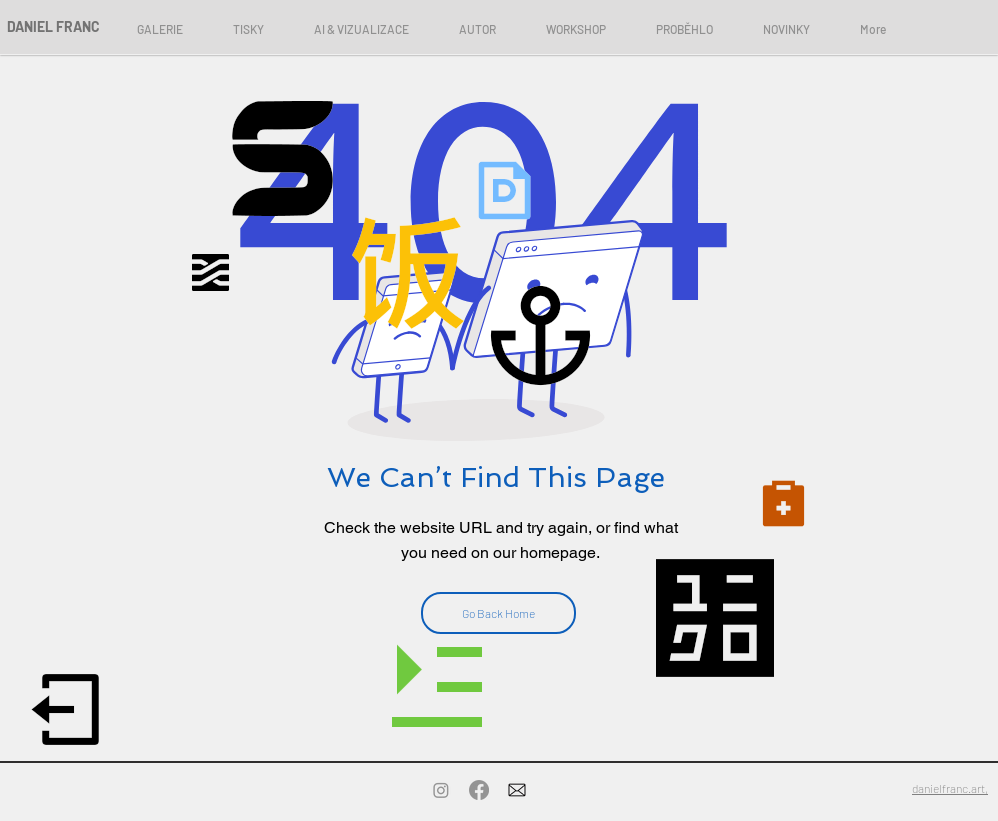 Image resolution: width=998 pixels, height=821 pixels. Describe the element at coordinates (504, 190) in the screenshot. I see `view or open a PDF document` at that location.